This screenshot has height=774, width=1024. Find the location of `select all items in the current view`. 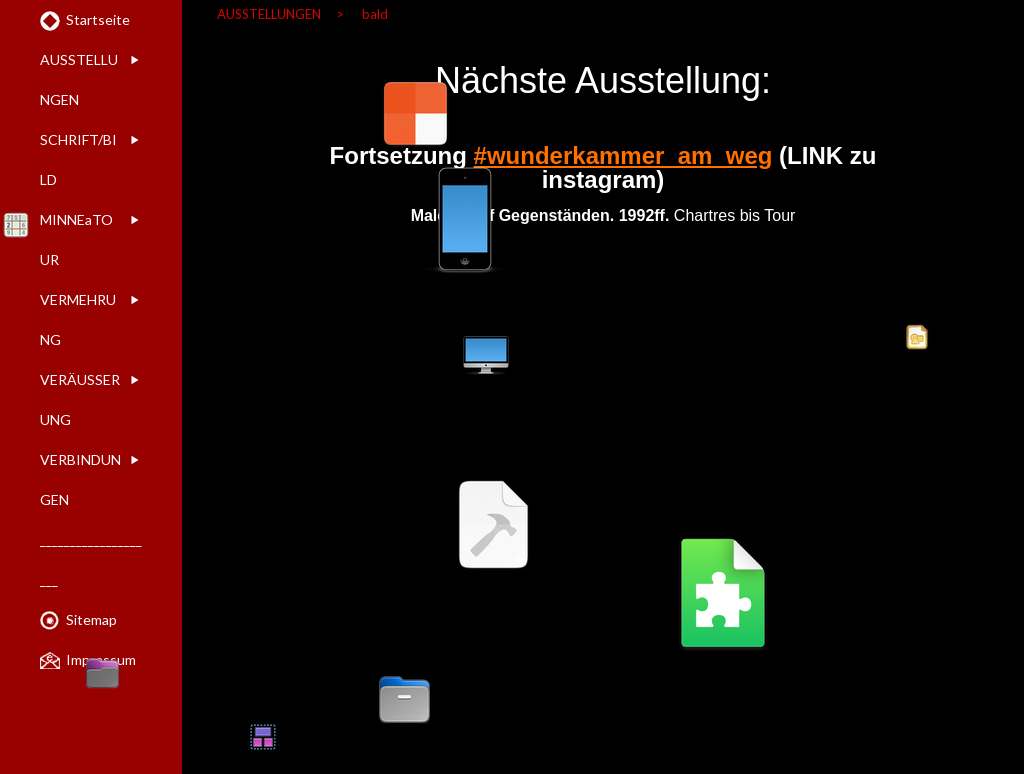

select all items in the current view is located at coordinates (263, 737).